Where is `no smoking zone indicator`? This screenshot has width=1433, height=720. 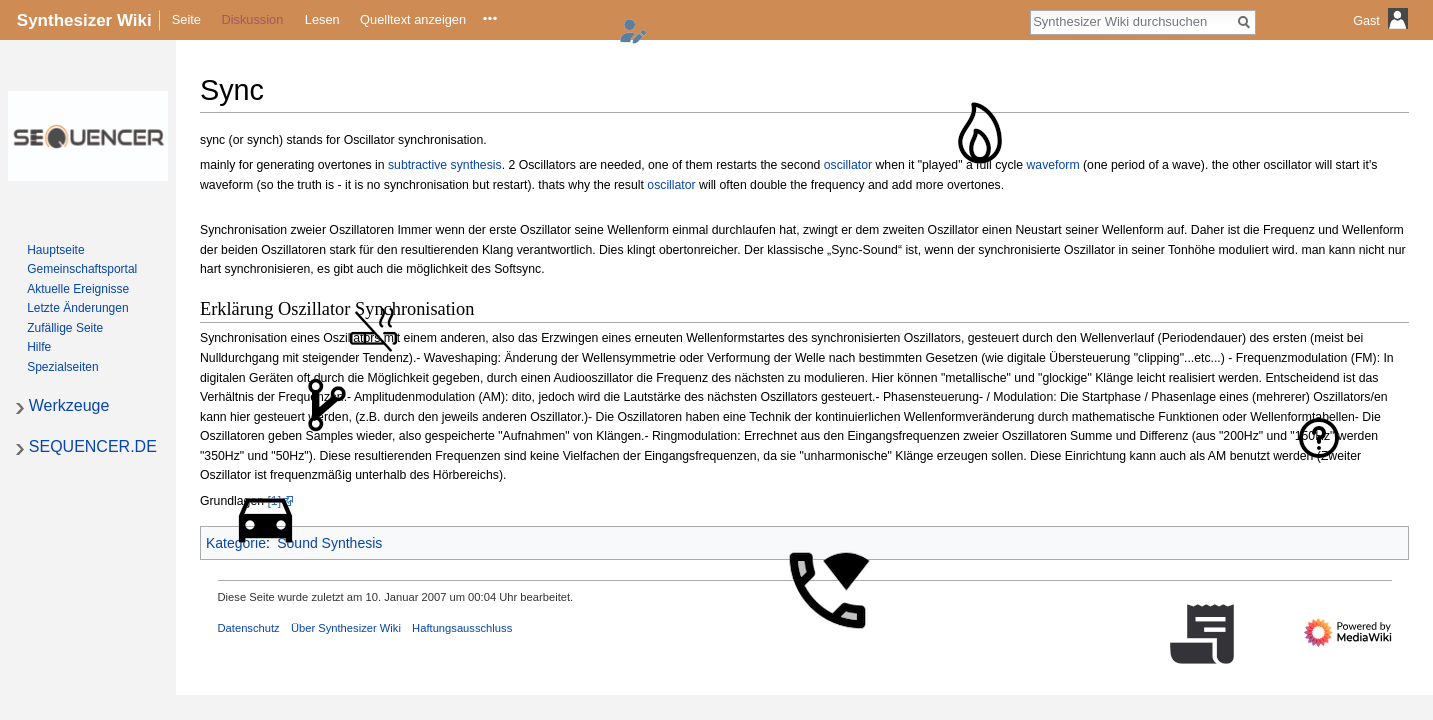 no smoking zone indicator is located at coordinates (373, 331).